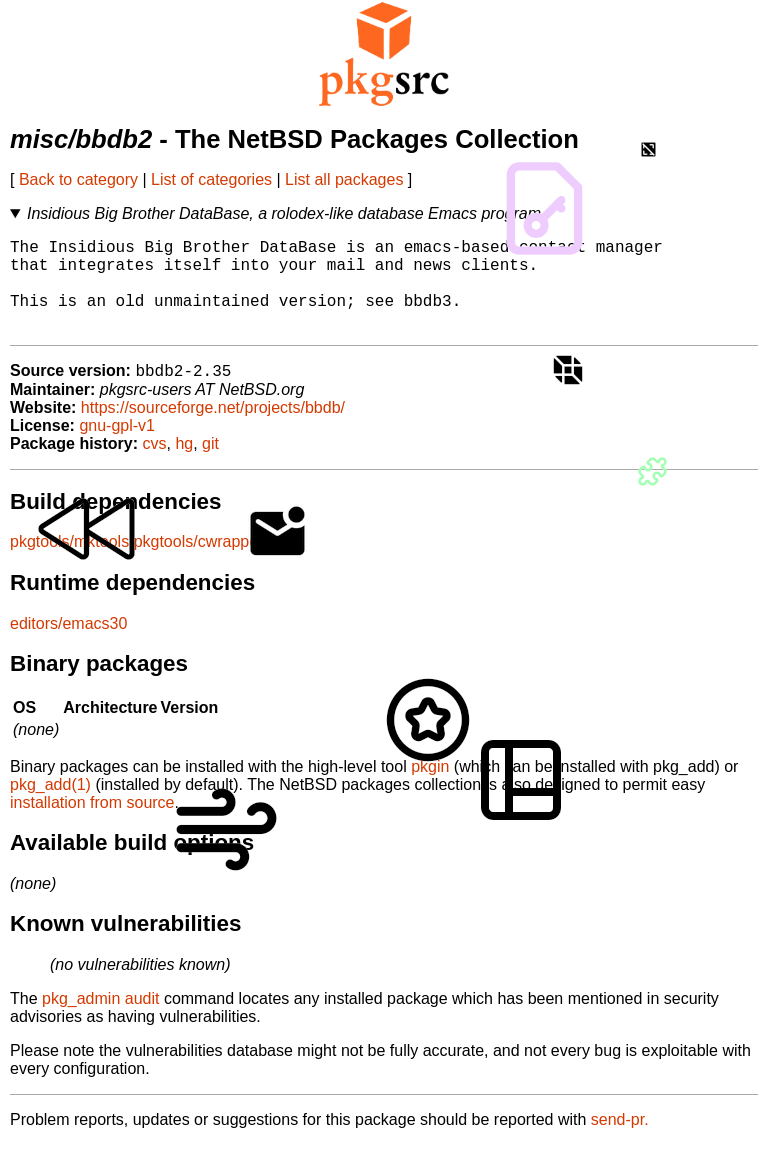 This screenshot has width=768, height=1168. I want to click on disable selection mode, so click(648, 149).